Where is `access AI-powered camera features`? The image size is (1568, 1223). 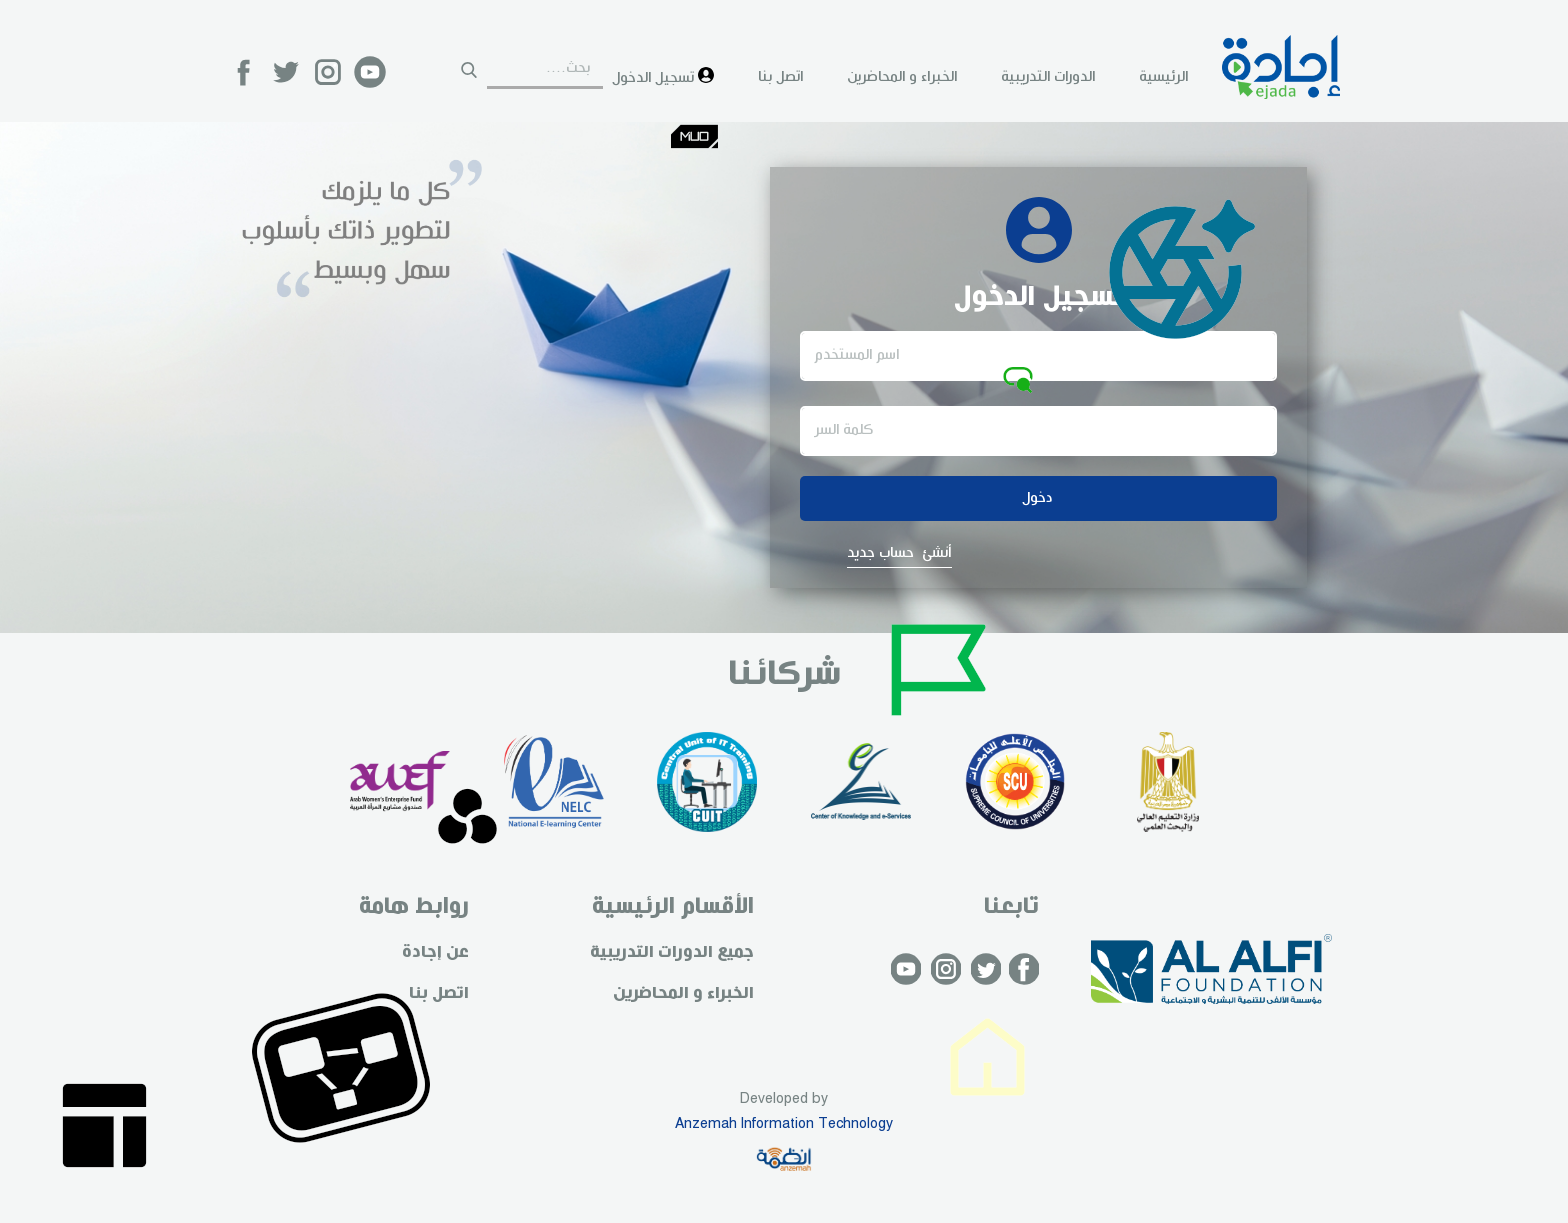
access AI-powered camera features is located at coordinates (1175, 272).